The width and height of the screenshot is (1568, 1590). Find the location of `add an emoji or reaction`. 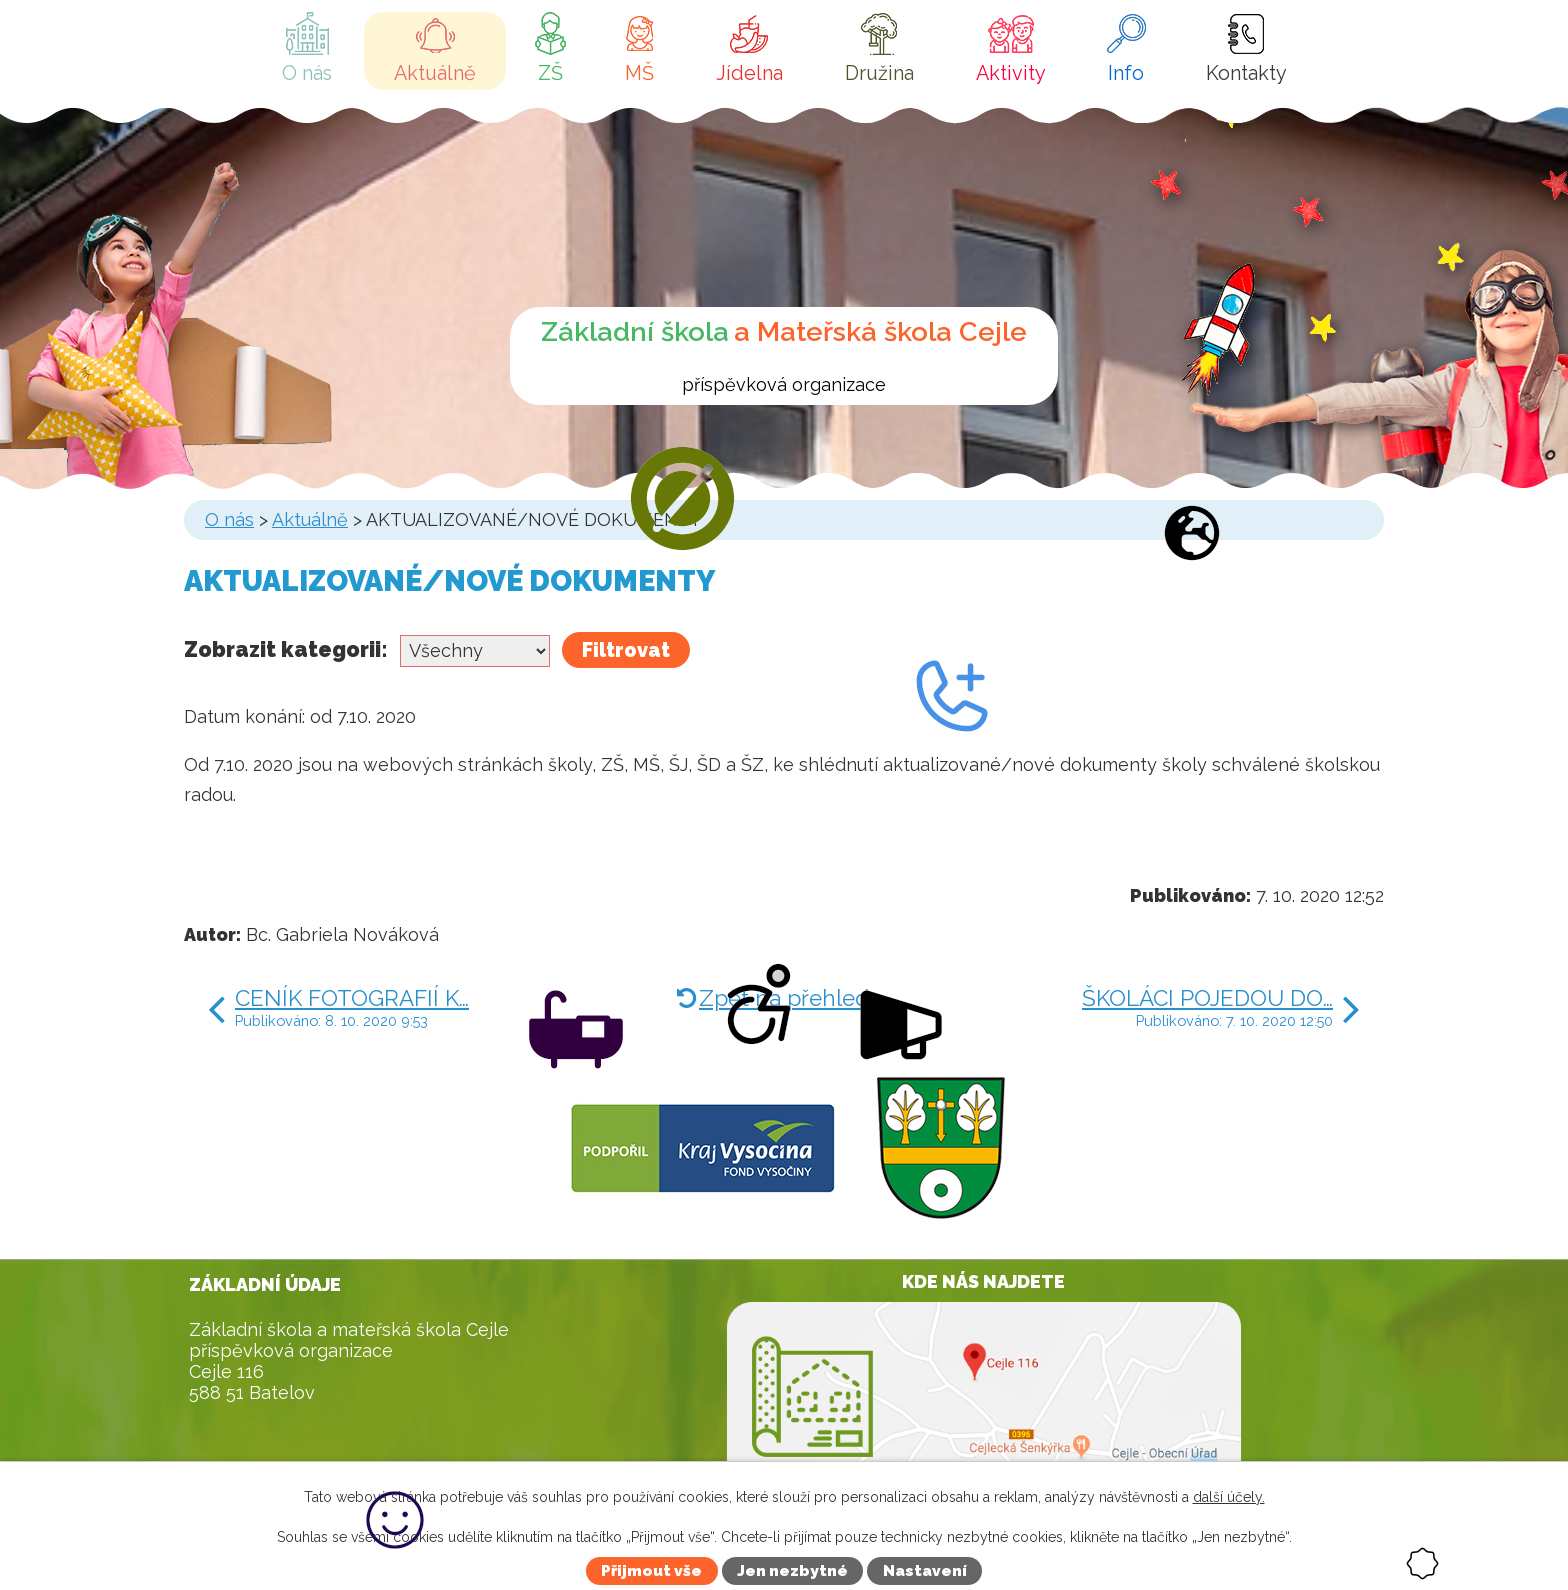

add an emoji or reaction is located at coordinates (395, 1520).